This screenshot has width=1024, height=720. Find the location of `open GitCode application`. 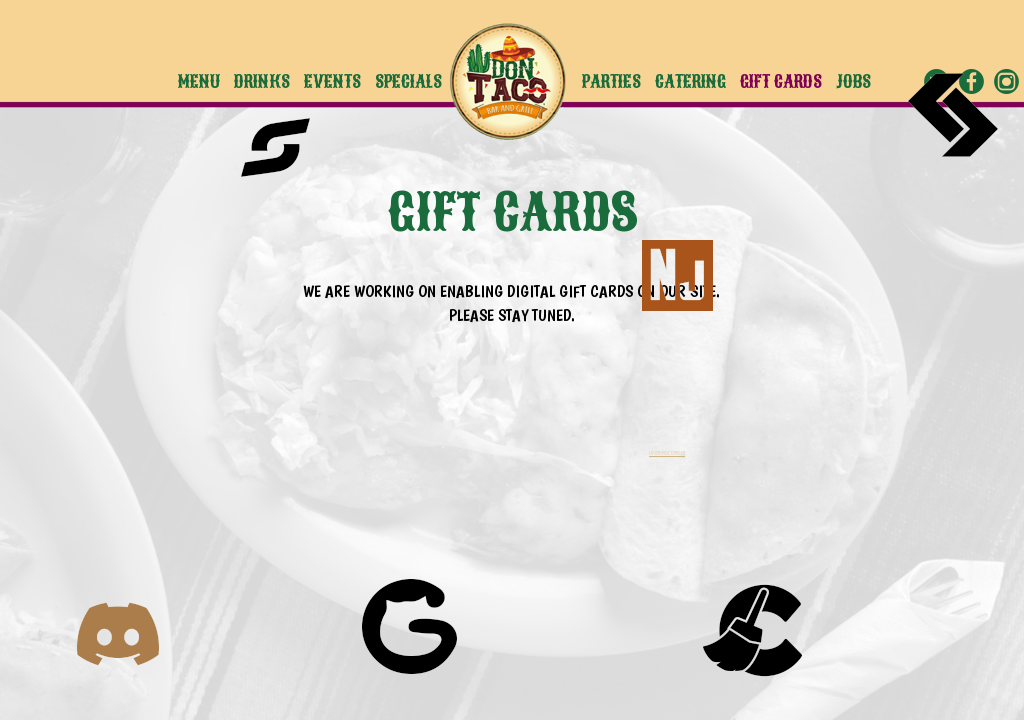

open GitCode application is located at coordinates (409, 626).